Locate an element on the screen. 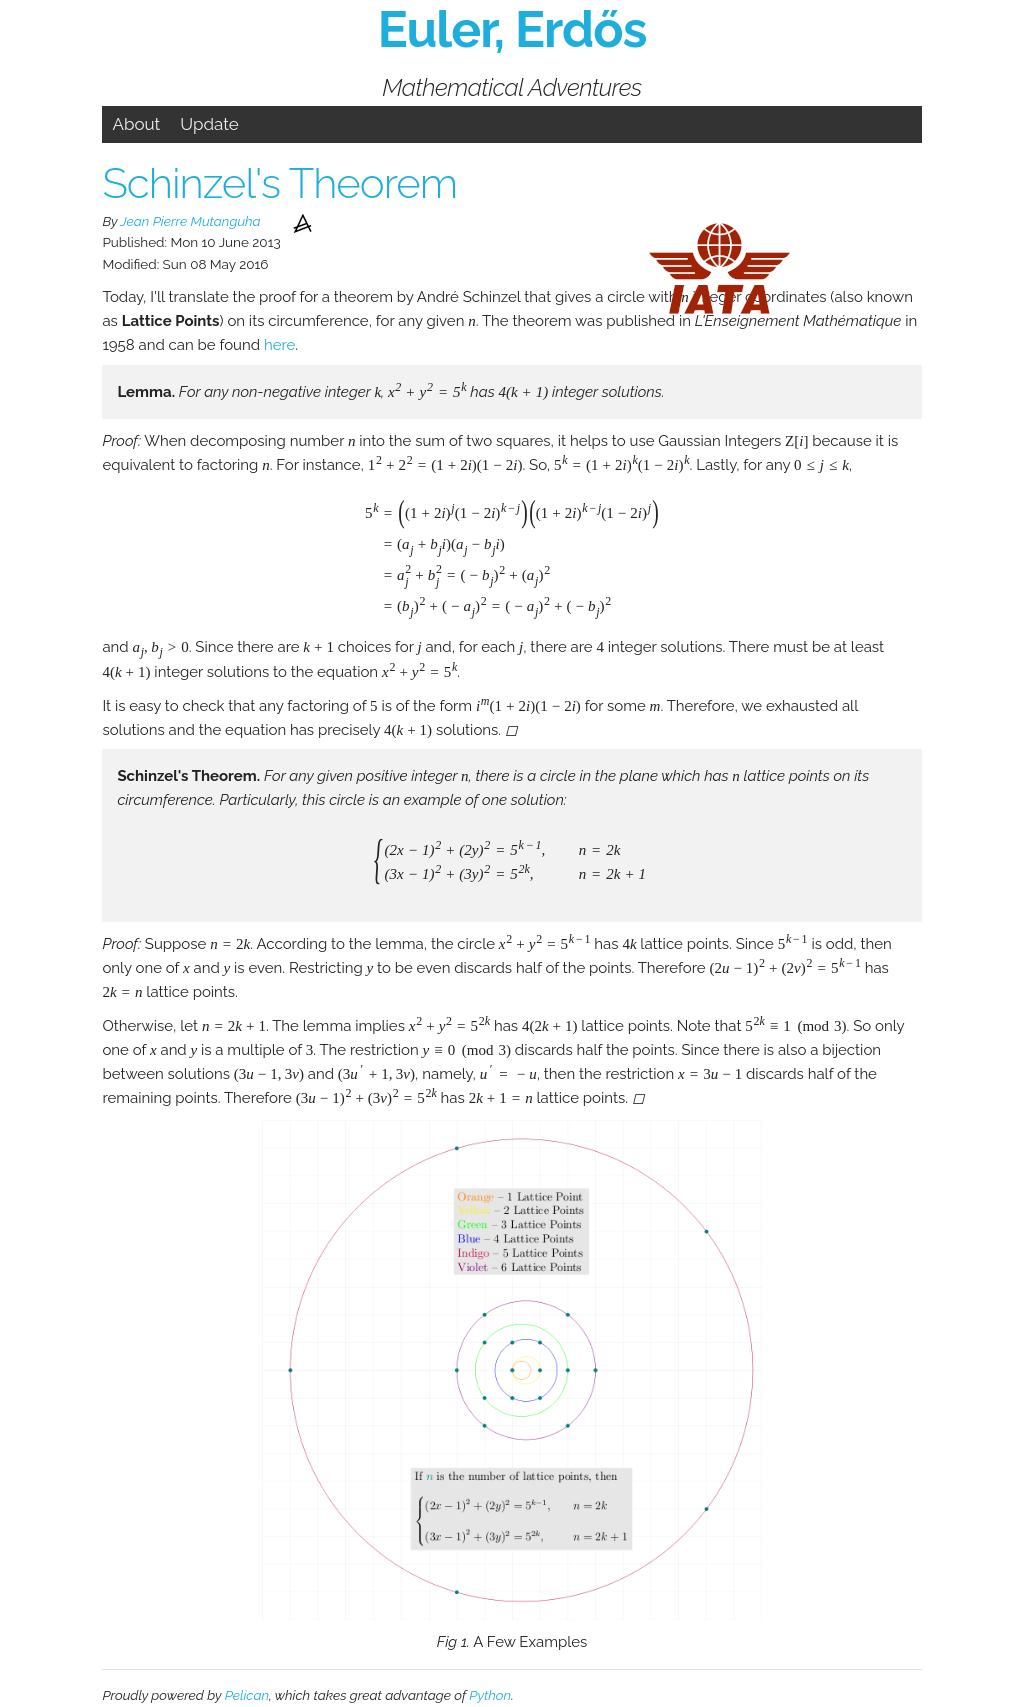  open the Actual Budget app is located at coordinates (302, 223).